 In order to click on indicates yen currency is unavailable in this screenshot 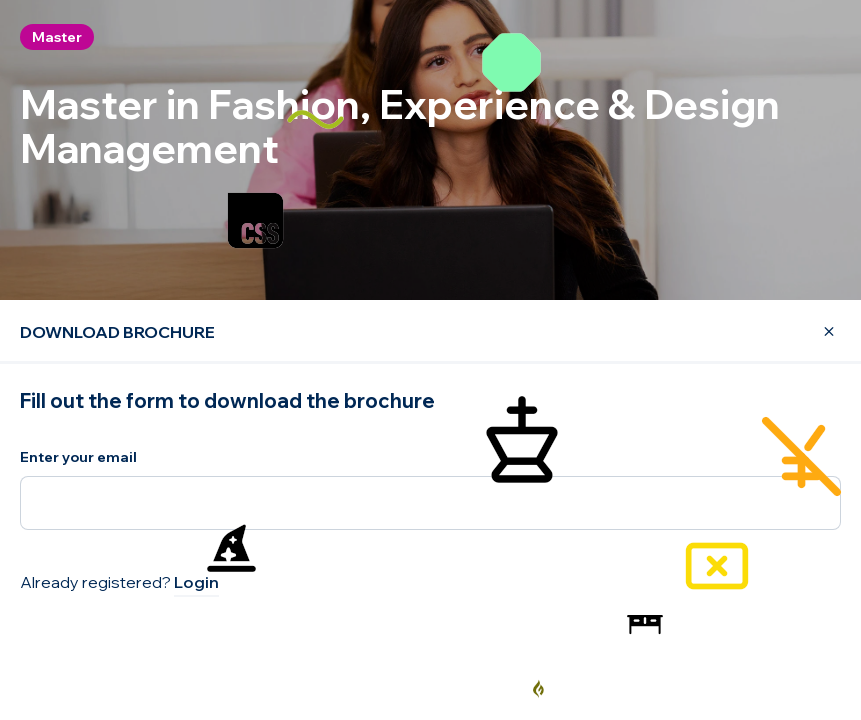, I will do `click(801, 456)`.